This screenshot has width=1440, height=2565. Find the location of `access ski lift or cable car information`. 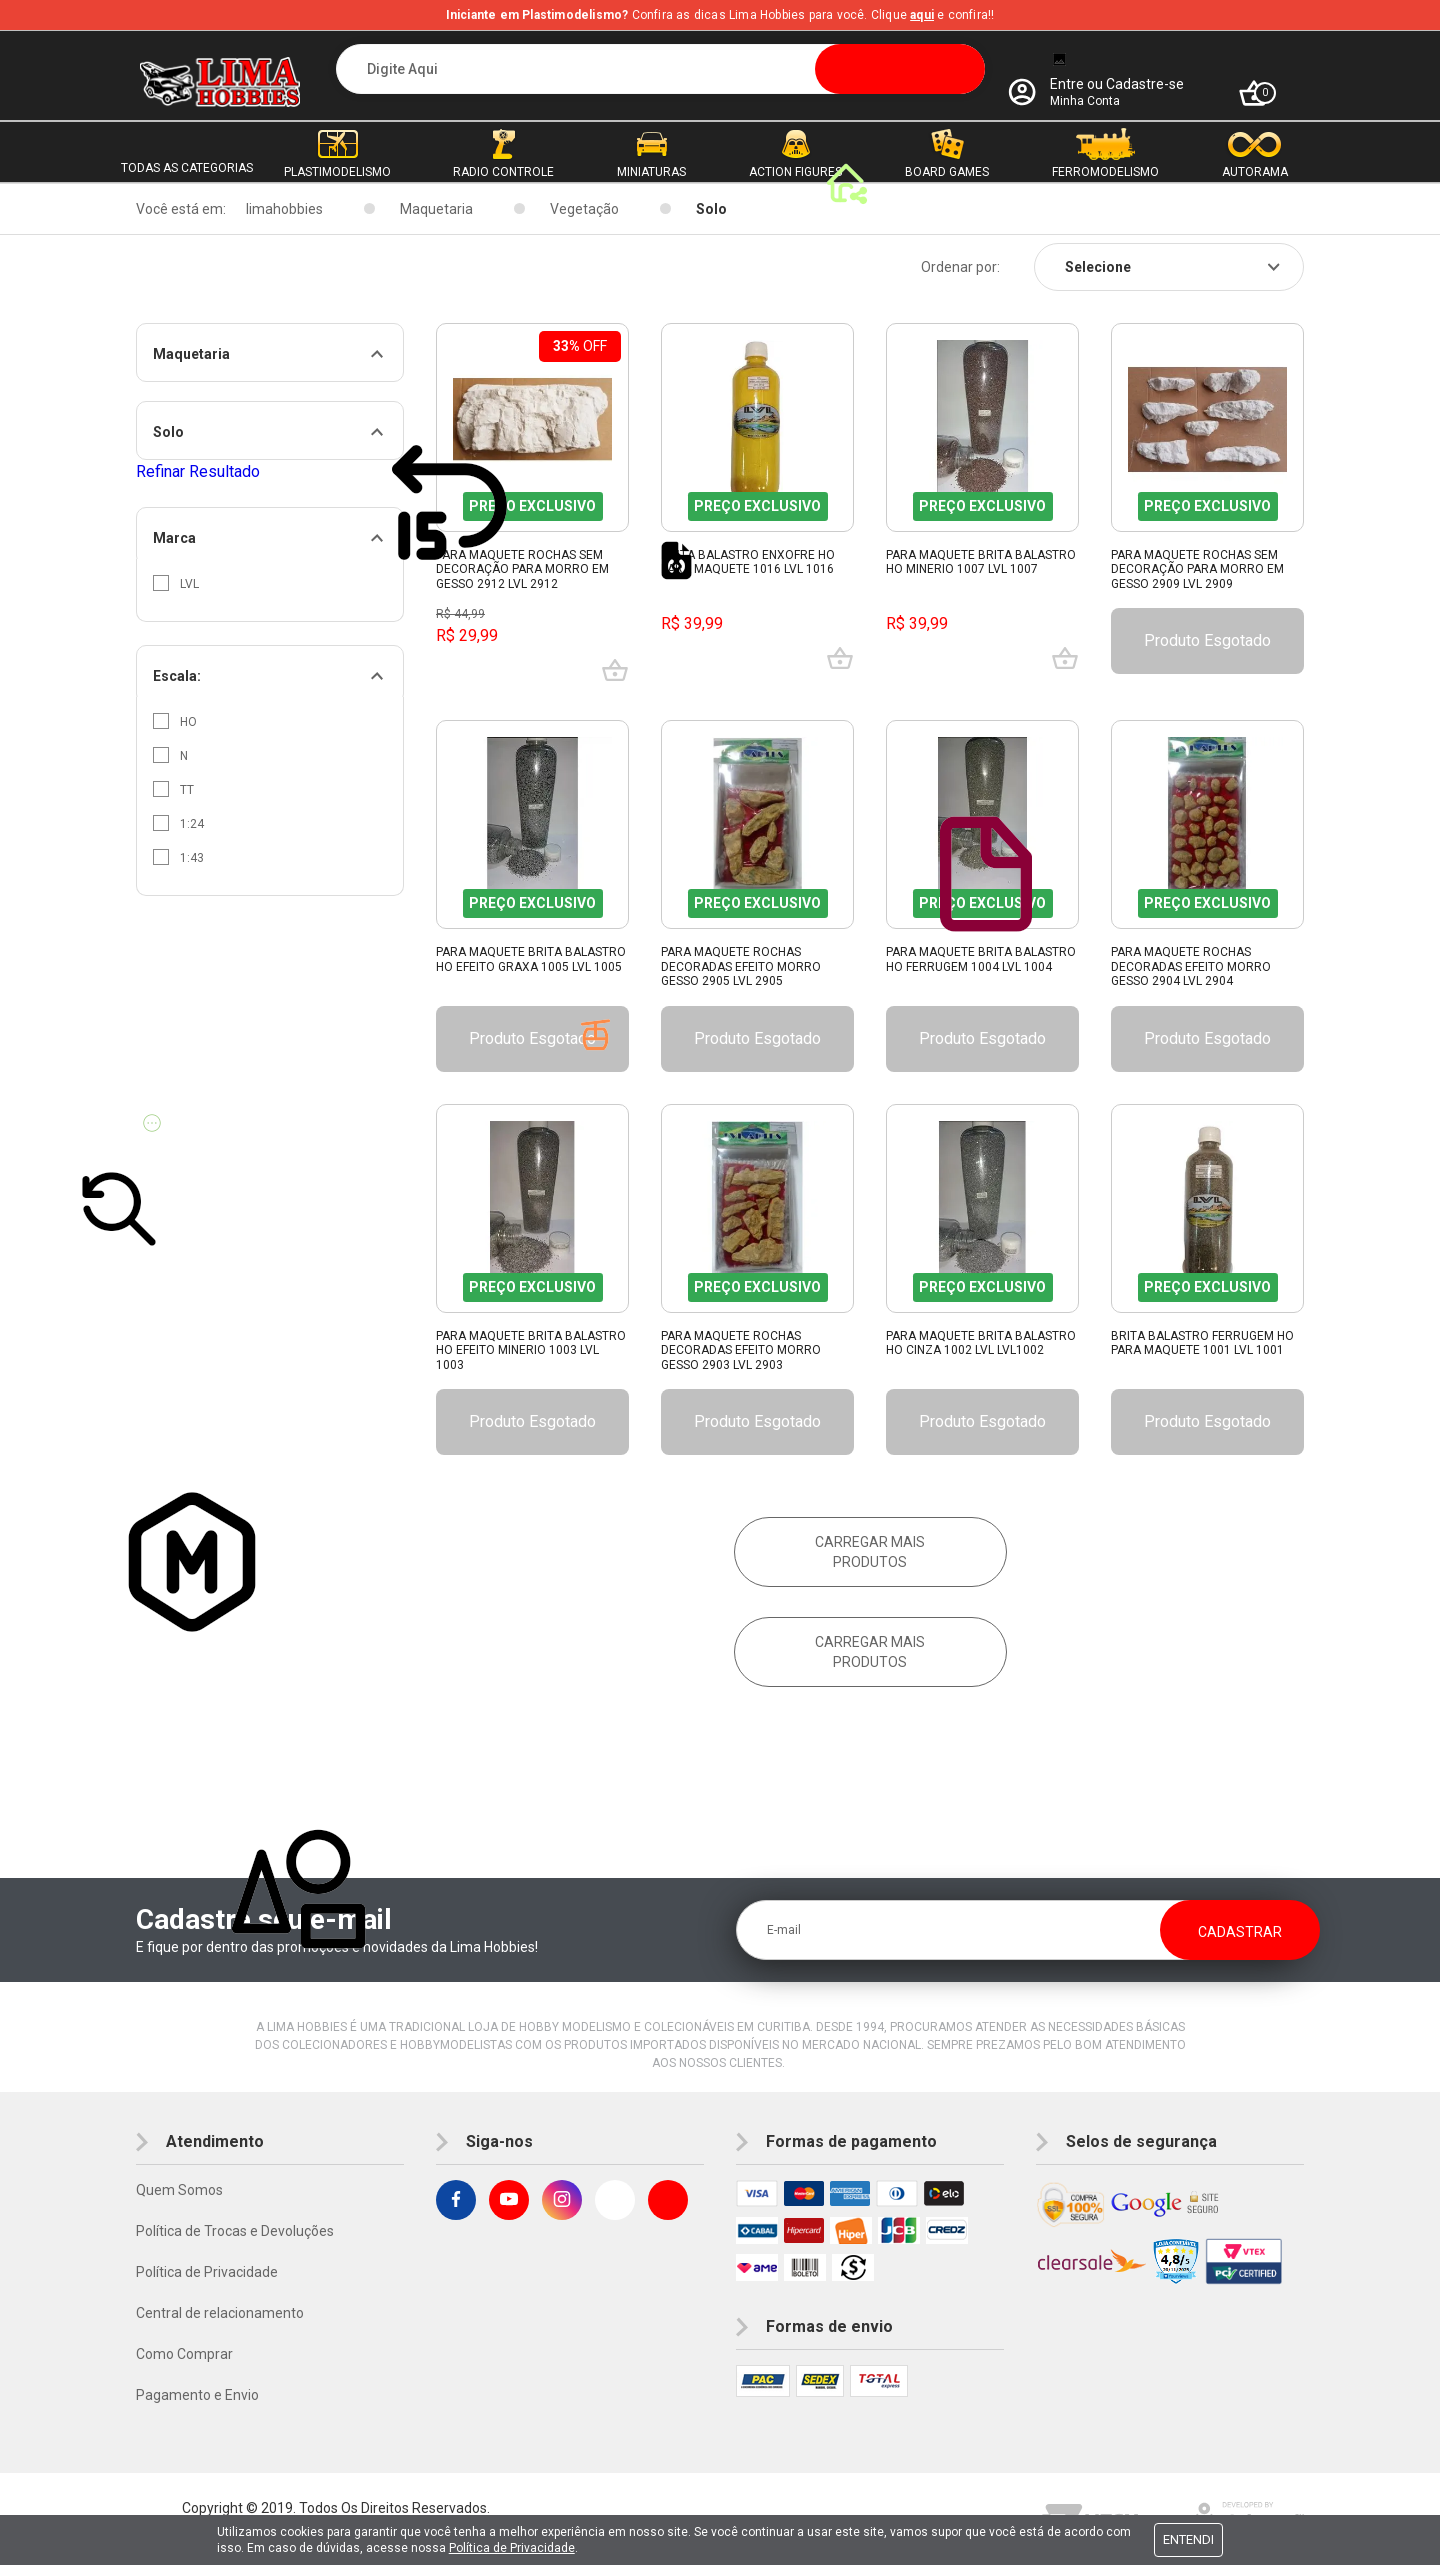

access ski lift or cable car information is located at coordinates (595, 1035).